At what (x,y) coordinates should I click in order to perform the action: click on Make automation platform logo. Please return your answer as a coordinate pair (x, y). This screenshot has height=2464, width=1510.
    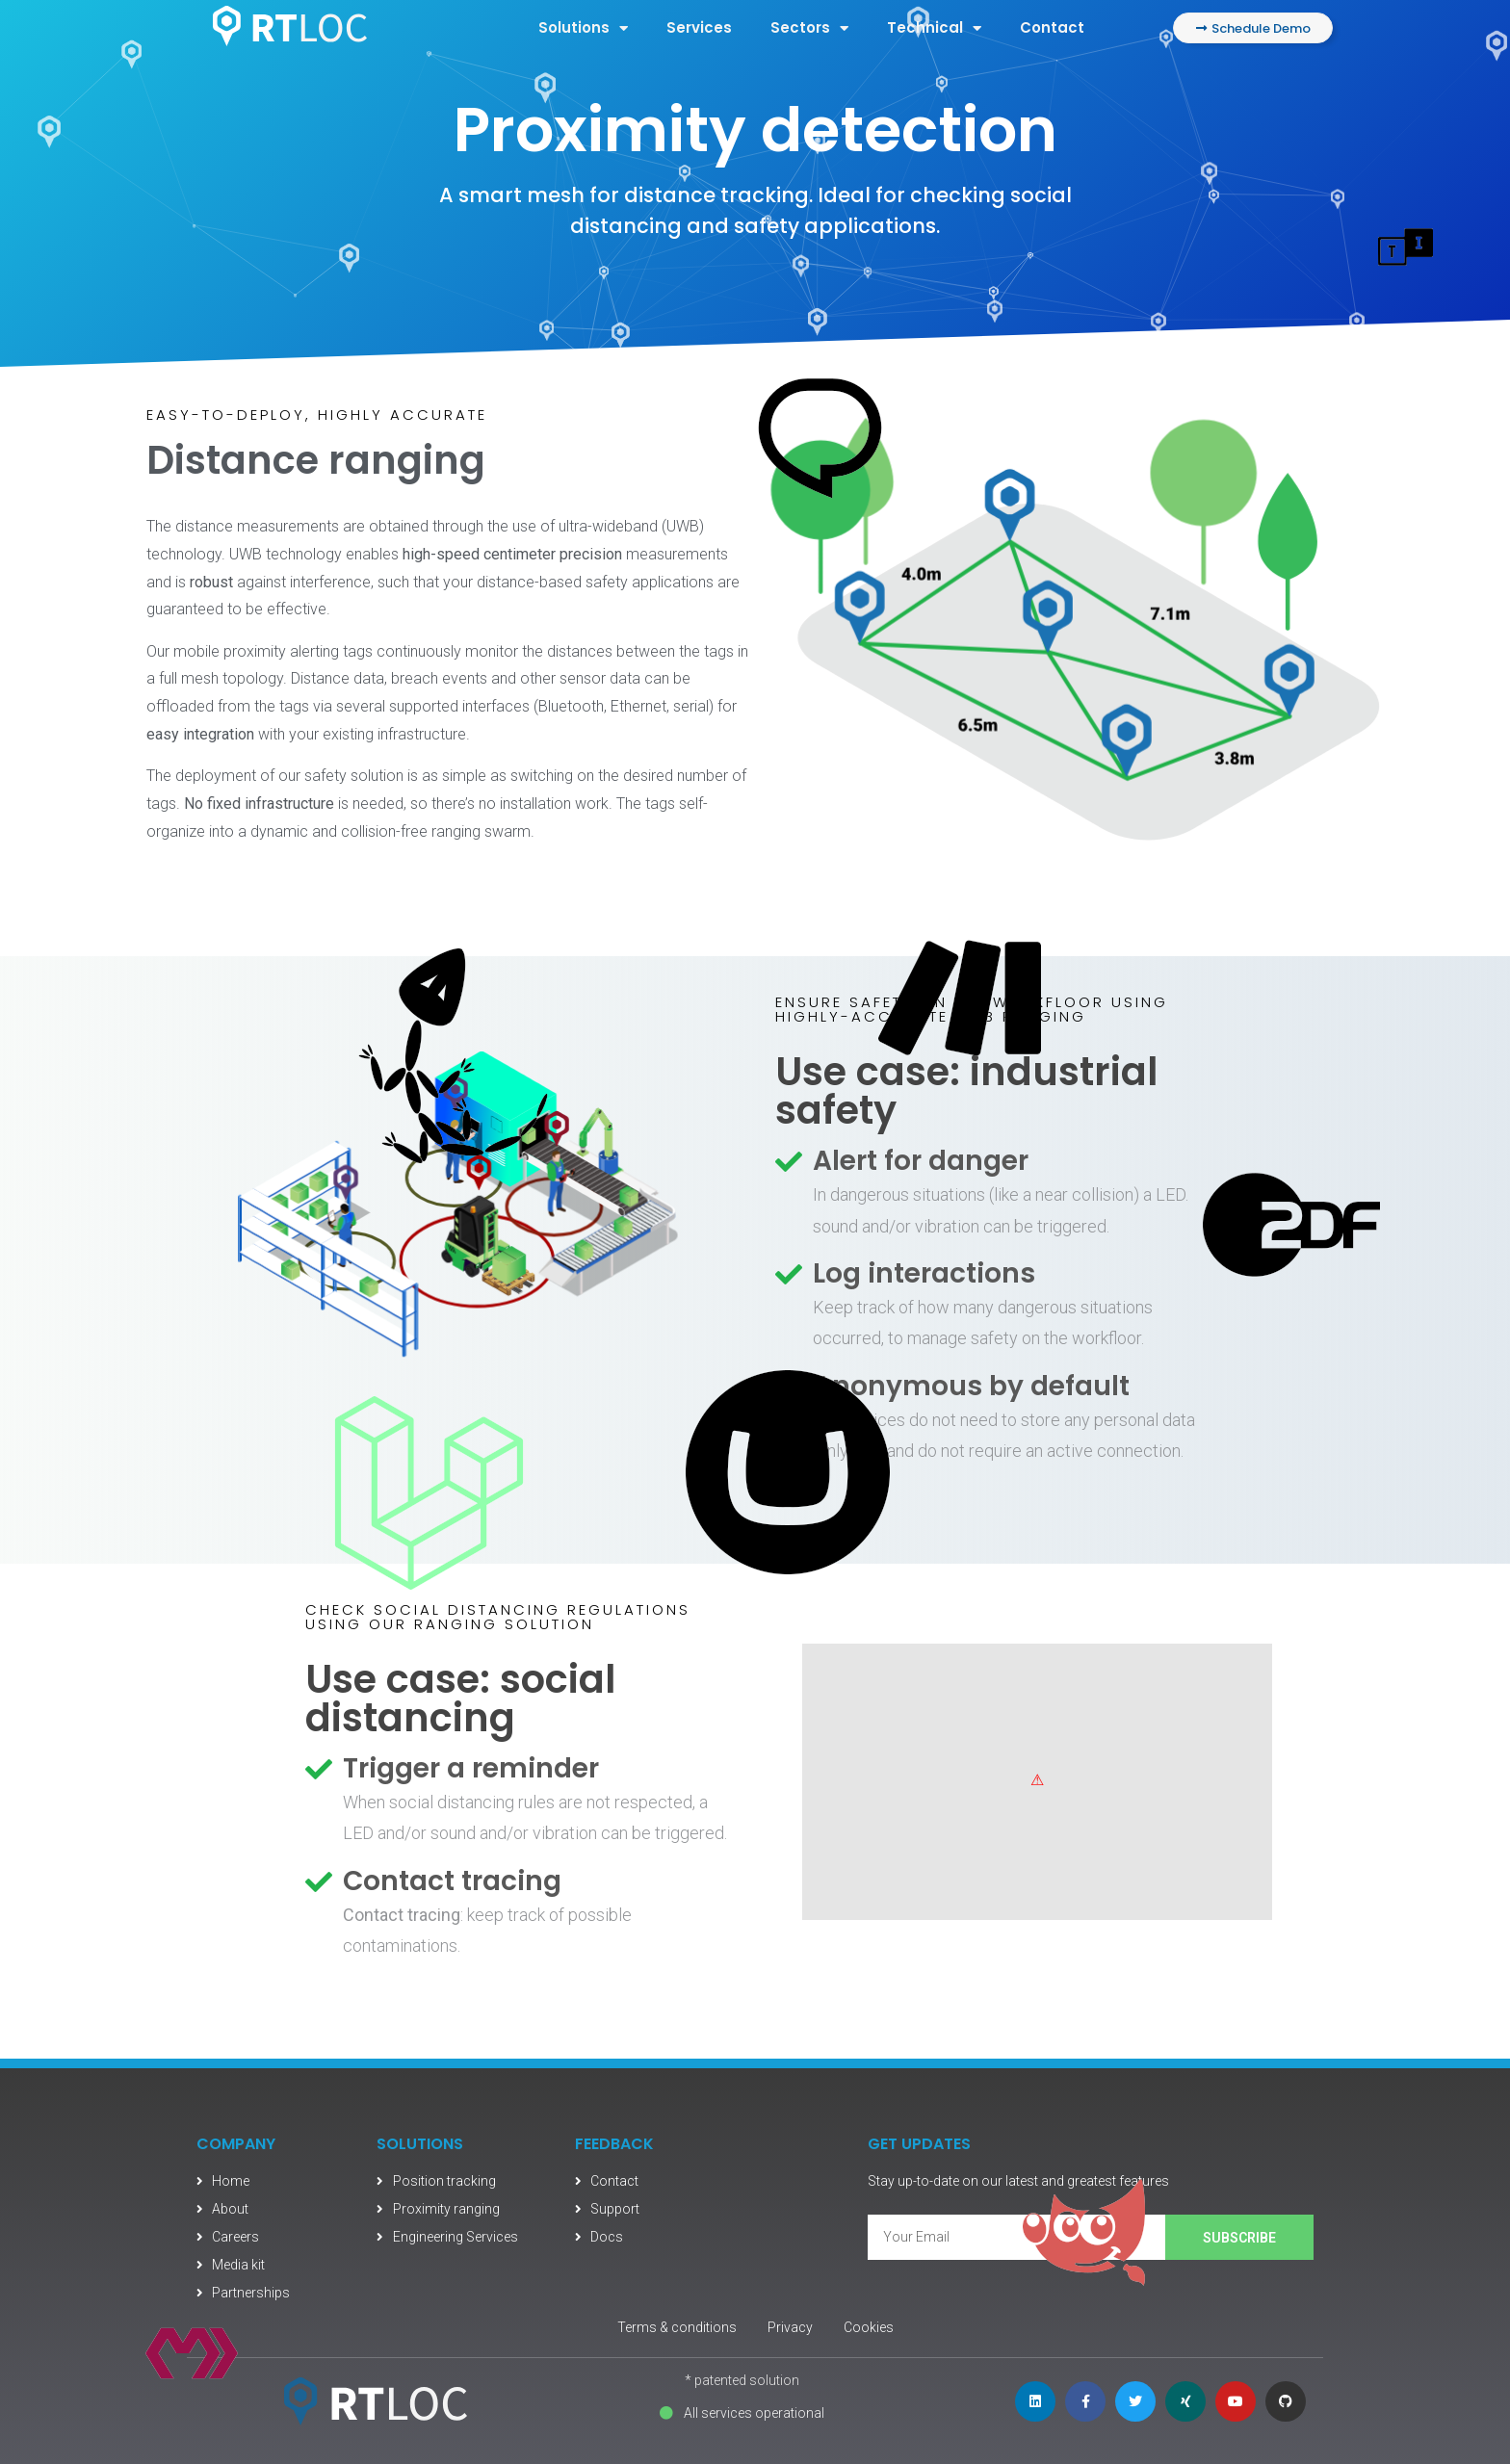
    Looking at the image, I should click on (959, 998).